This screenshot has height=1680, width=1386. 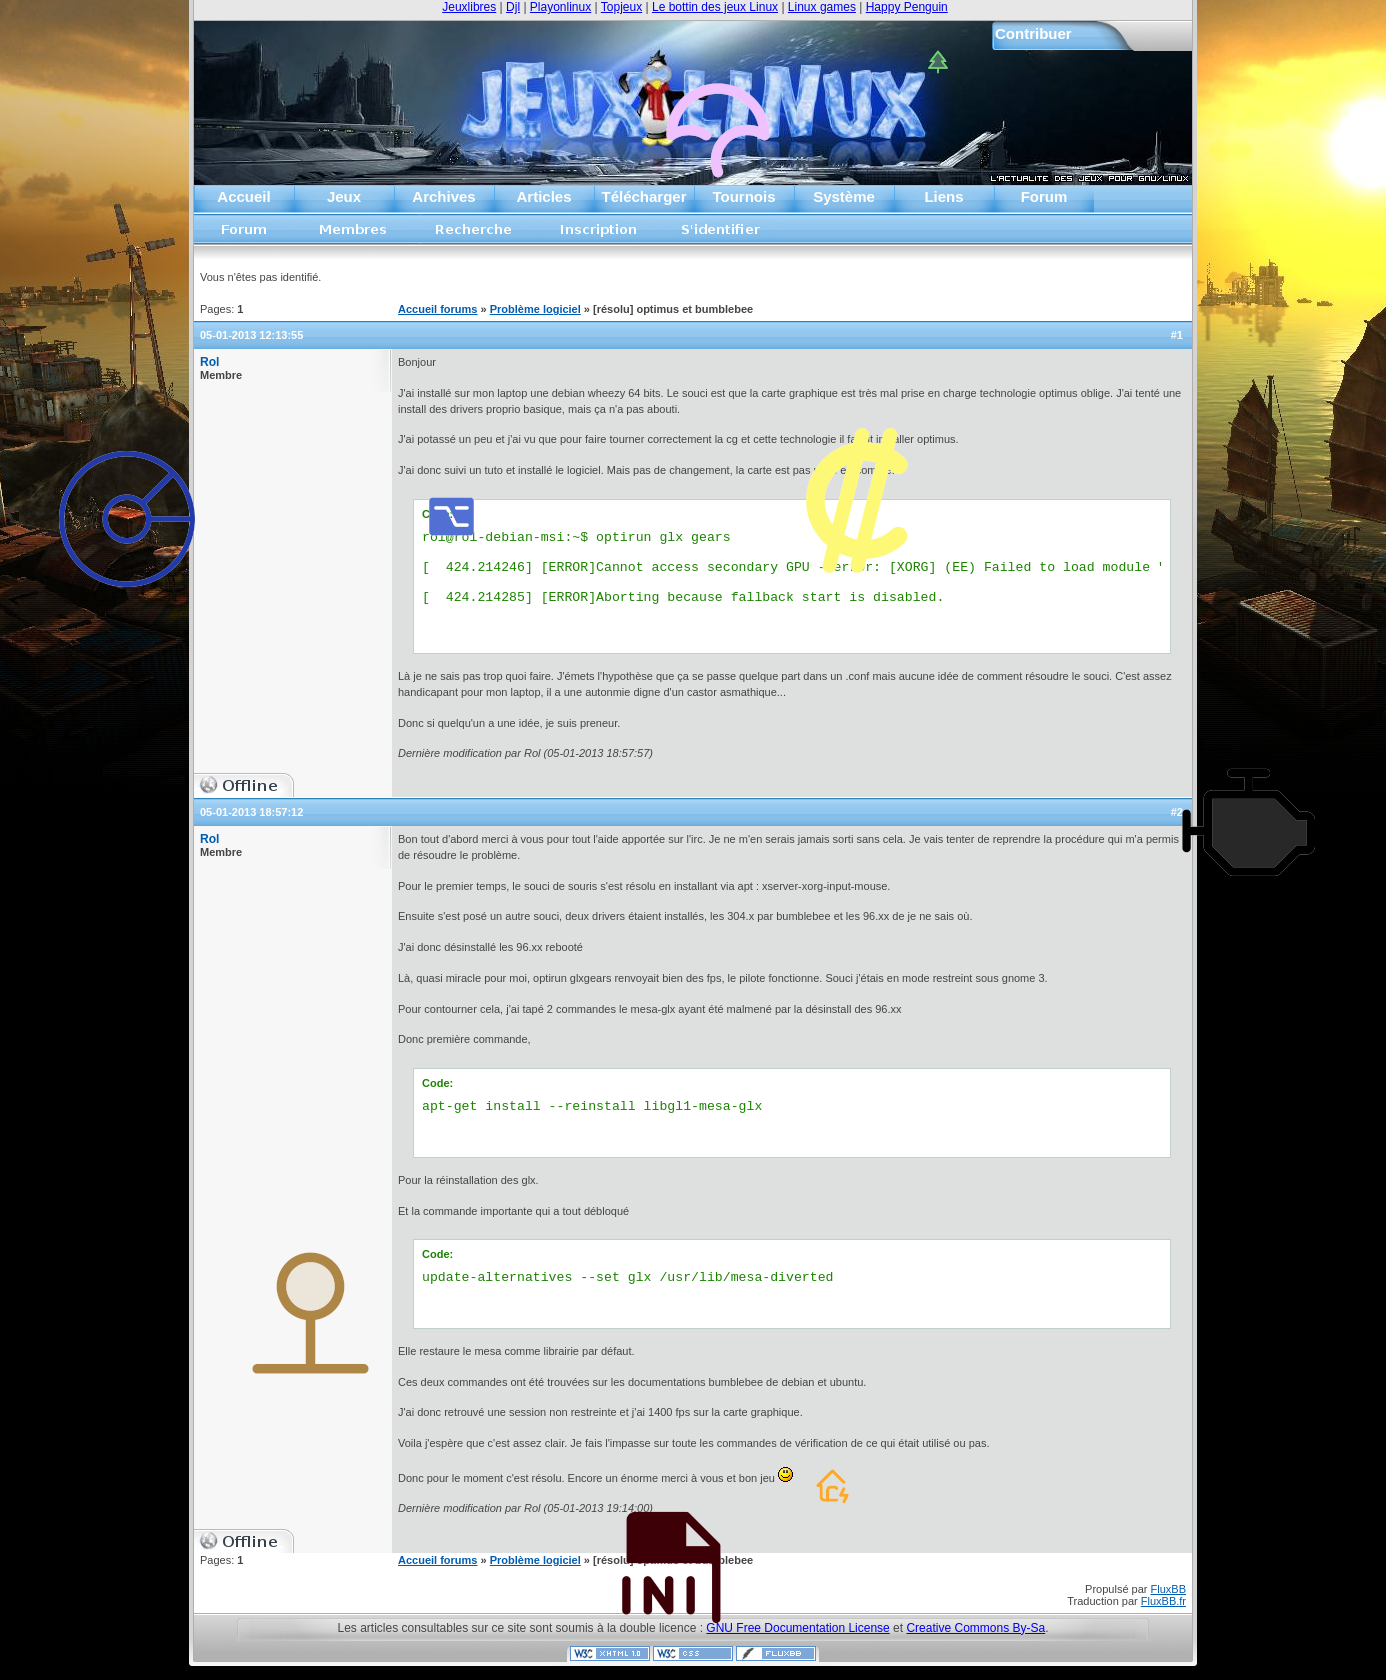 What do you see at coordinates (938, 62) in the screenshot?
I see `represents nature or environmental features` at bounding box center [938, 62].